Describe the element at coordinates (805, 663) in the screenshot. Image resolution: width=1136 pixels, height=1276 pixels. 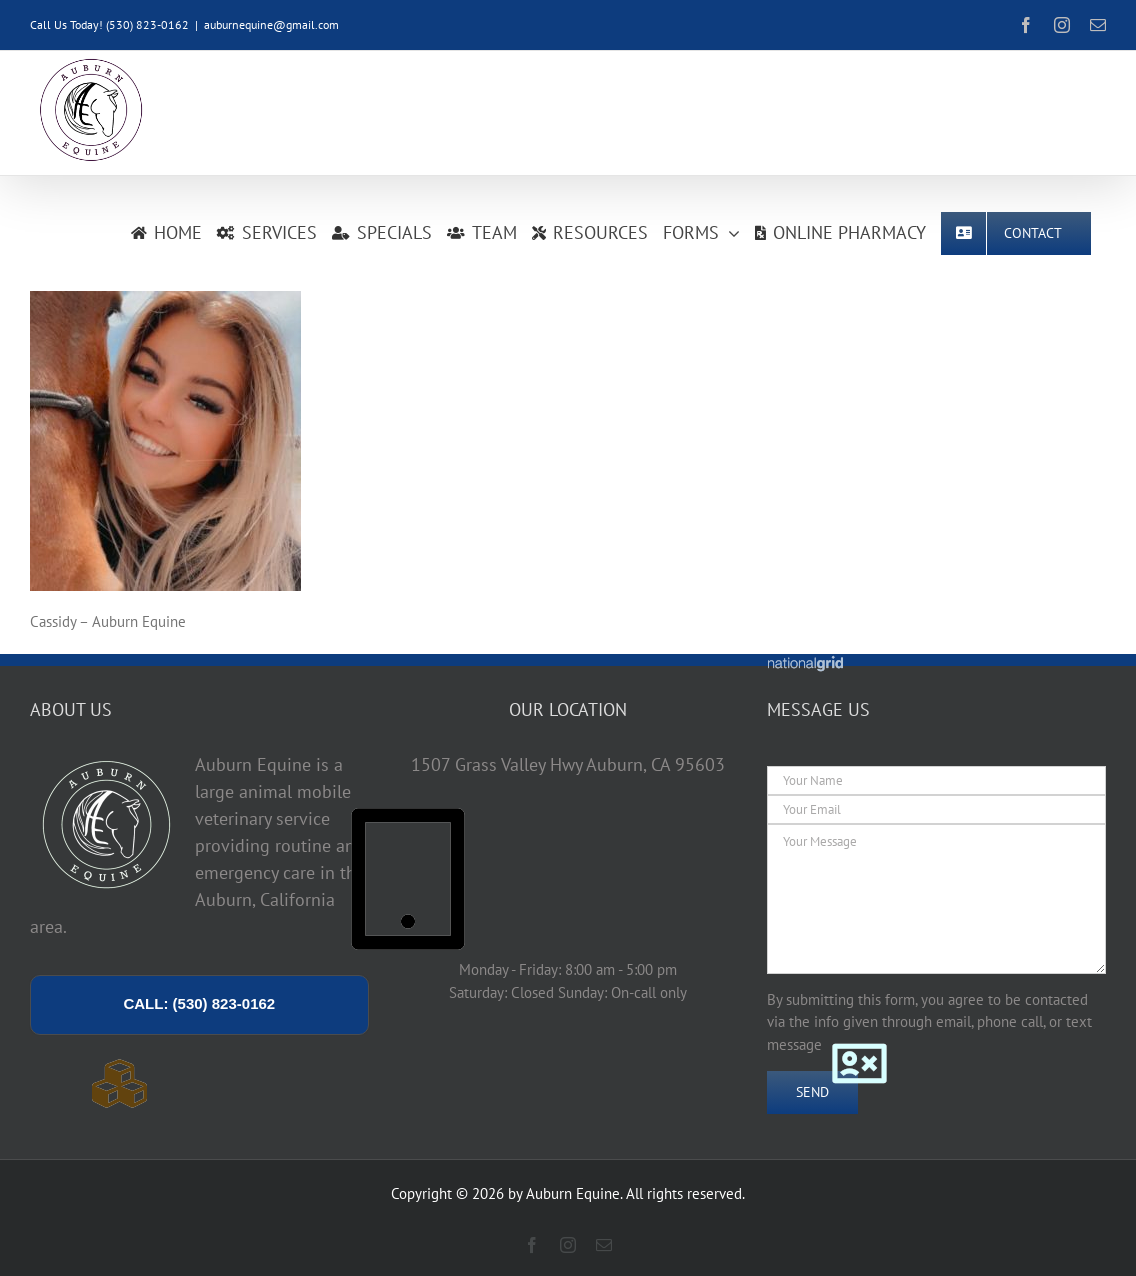
I see `national grid company logo` at that location.